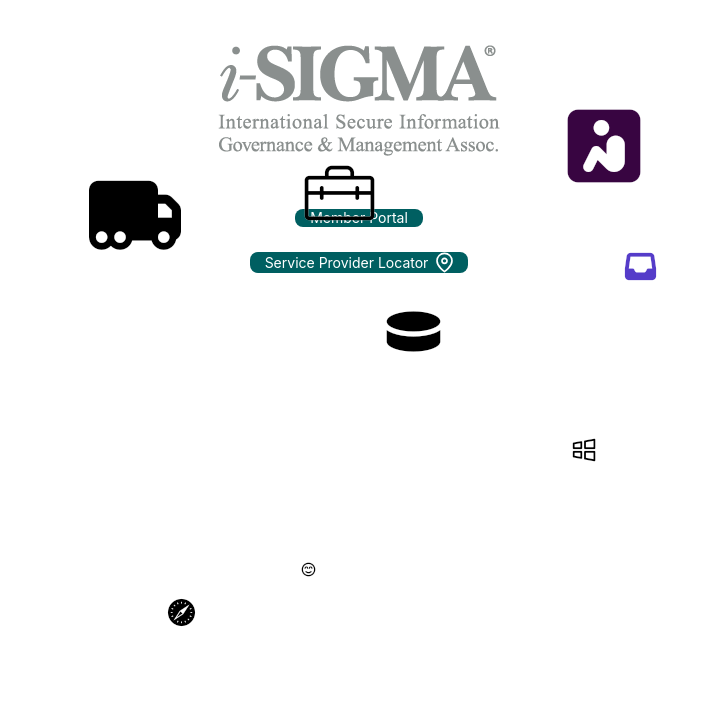  What do you see at coordinates (181, 612) in the screenshot?
I see `open Safari web browser` at bounding box center [181, 612].